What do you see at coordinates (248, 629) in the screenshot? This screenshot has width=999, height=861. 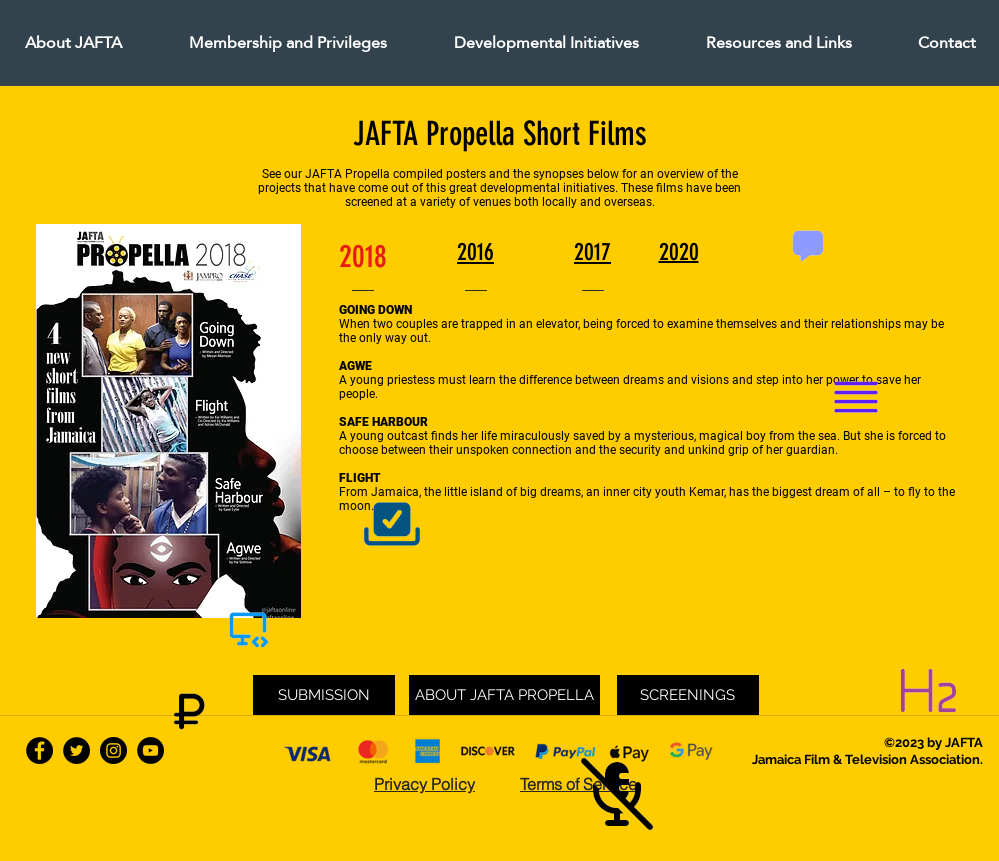 I see `access desktop development environment` at bounding box center [248, 629].